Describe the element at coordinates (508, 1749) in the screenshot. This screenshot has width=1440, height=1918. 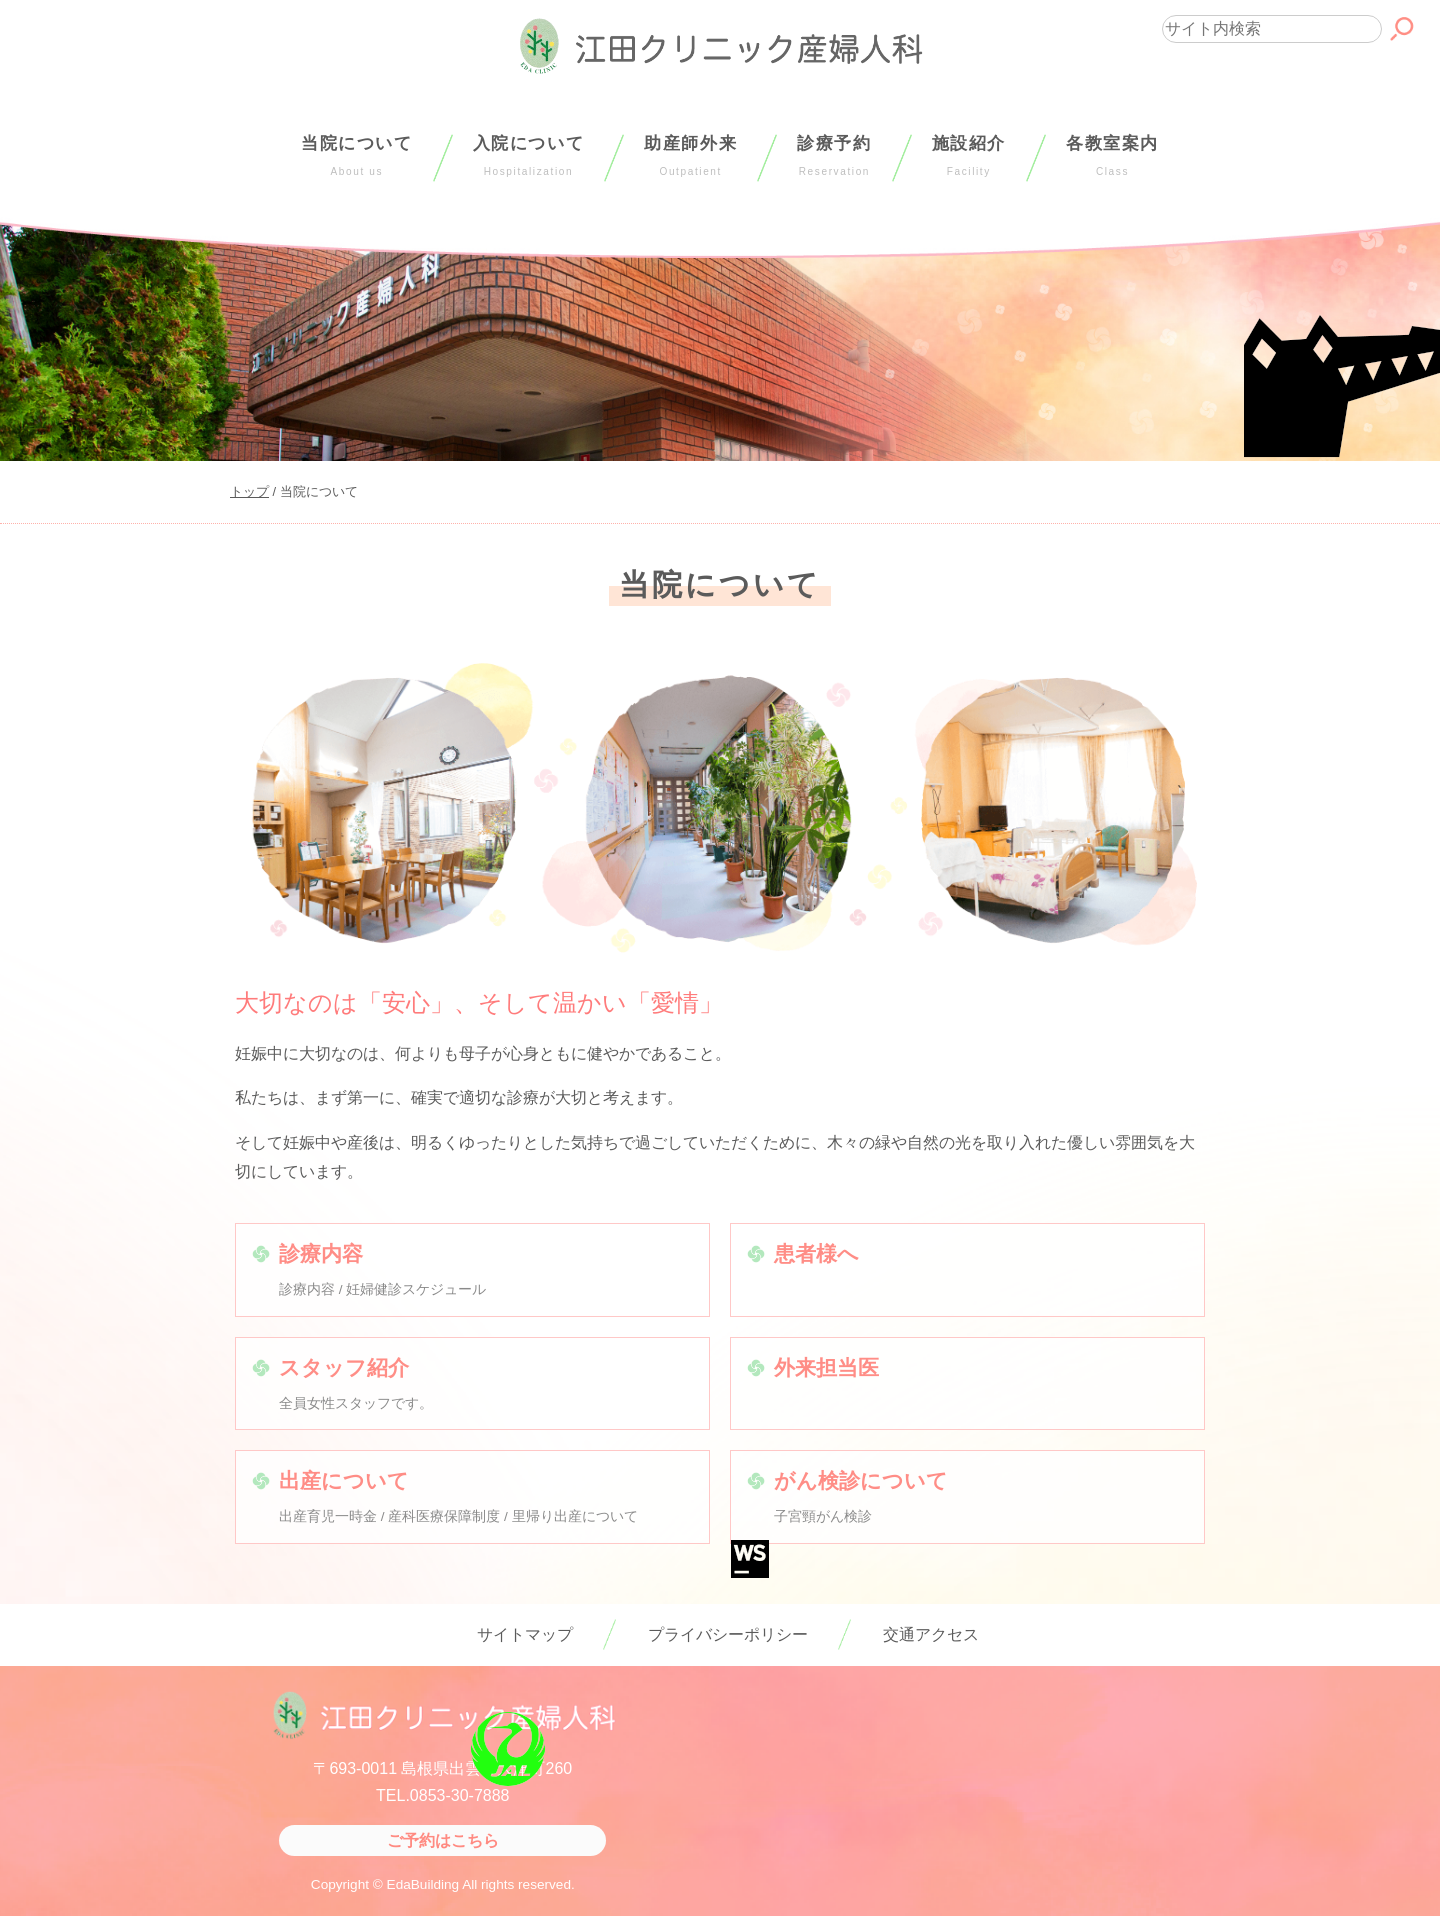
I see `Japan Airlines company logo` at that location.